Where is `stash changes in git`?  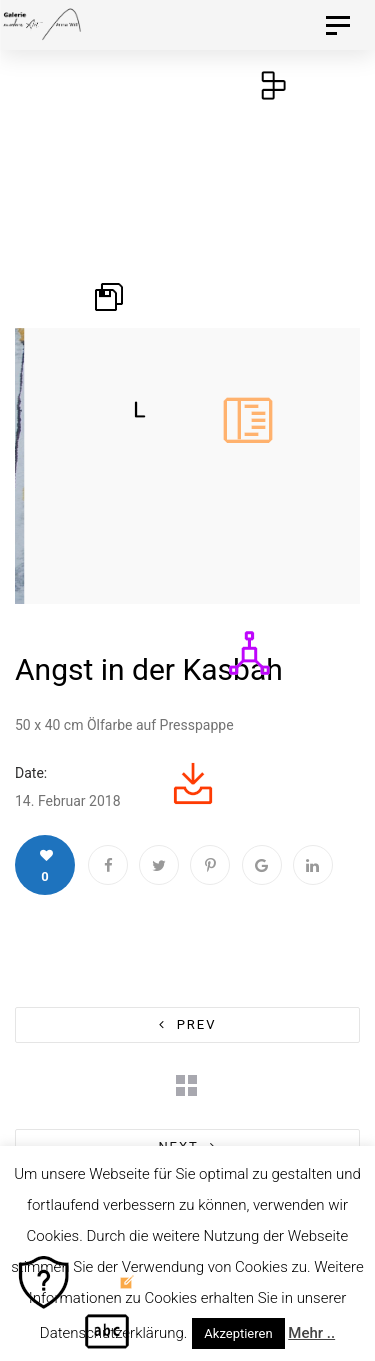
stash changes in git is located at coordinates (194, 783).